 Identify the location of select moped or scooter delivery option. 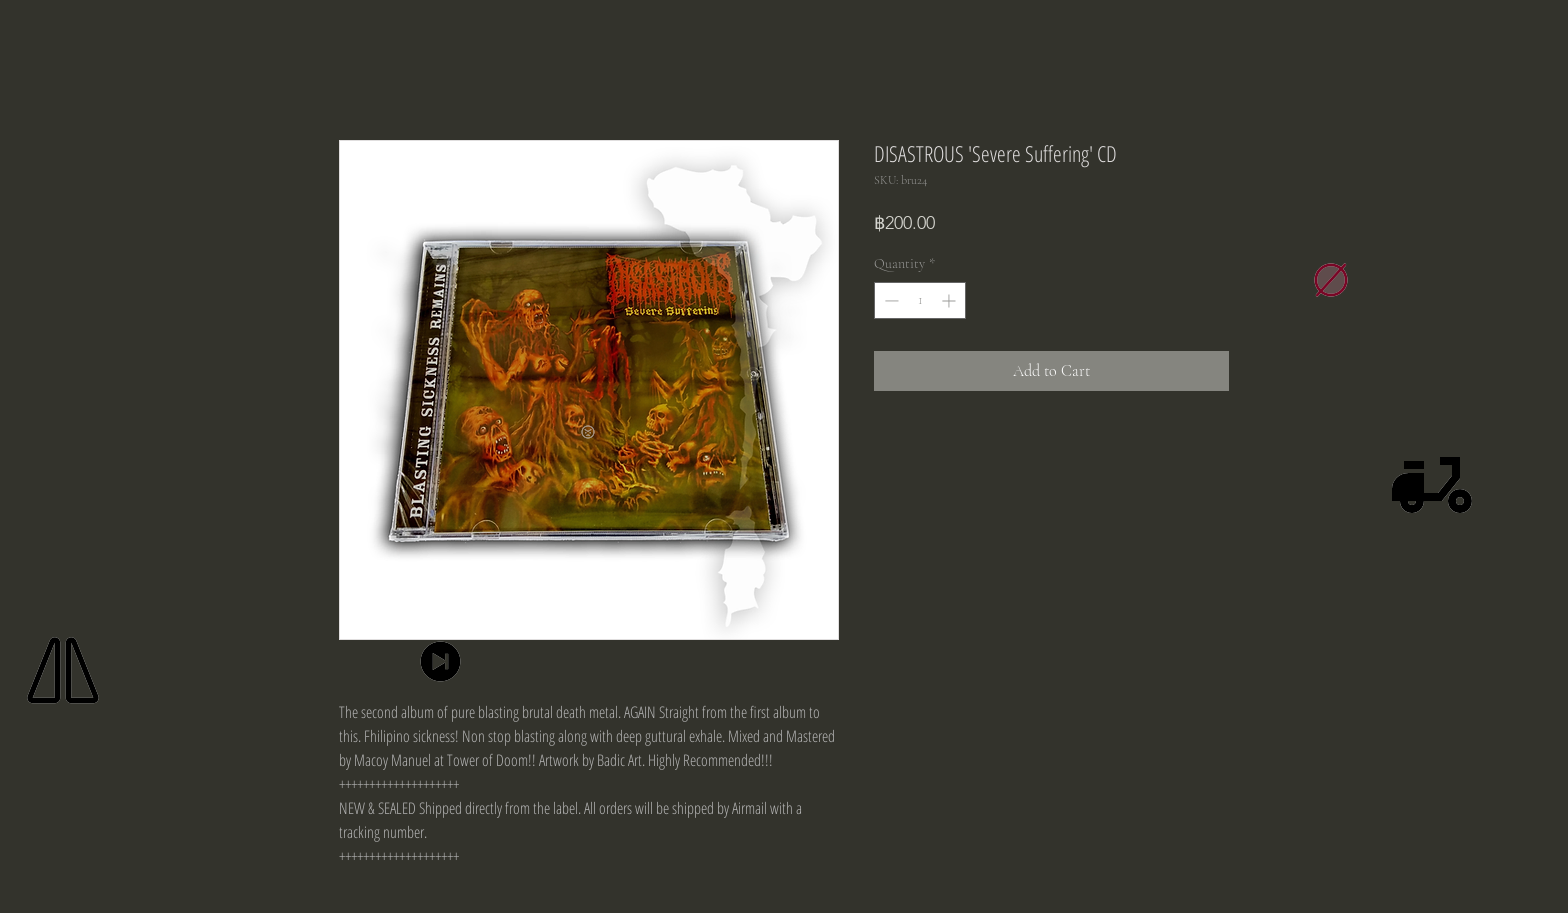
(1432, 485).